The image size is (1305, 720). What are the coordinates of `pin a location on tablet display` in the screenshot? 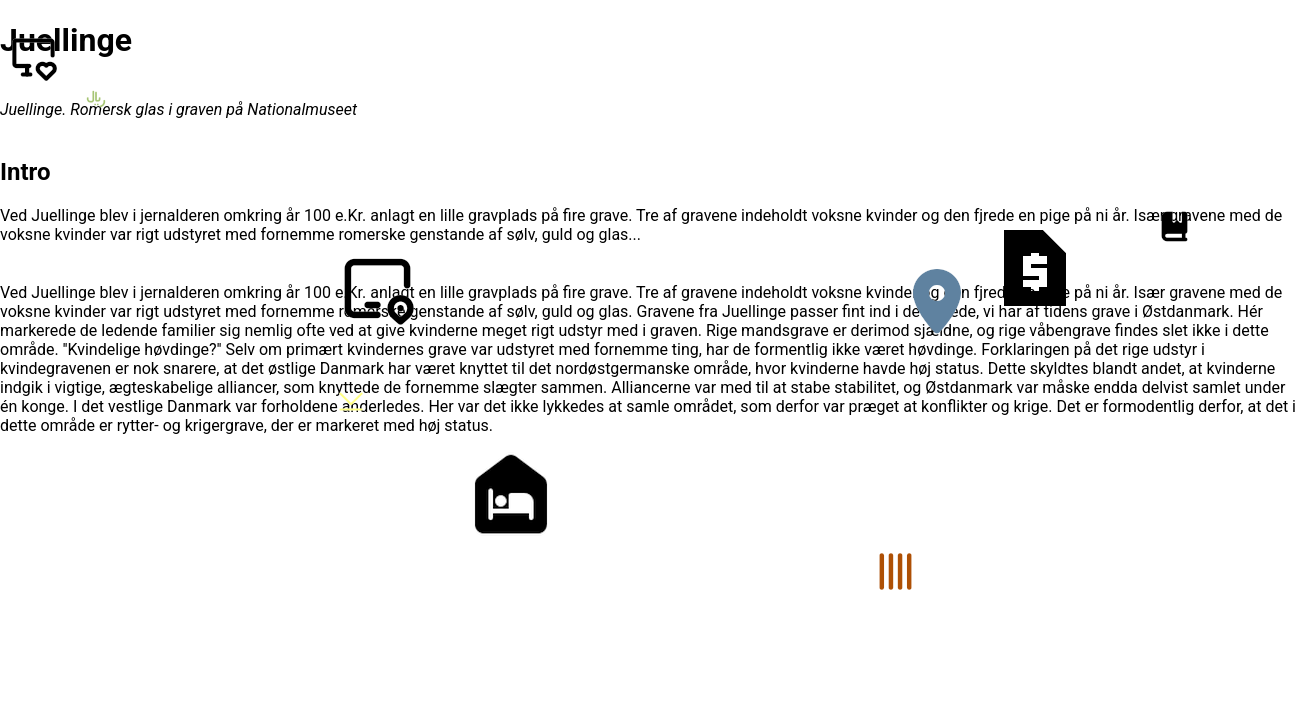 It's located at (377, 288).